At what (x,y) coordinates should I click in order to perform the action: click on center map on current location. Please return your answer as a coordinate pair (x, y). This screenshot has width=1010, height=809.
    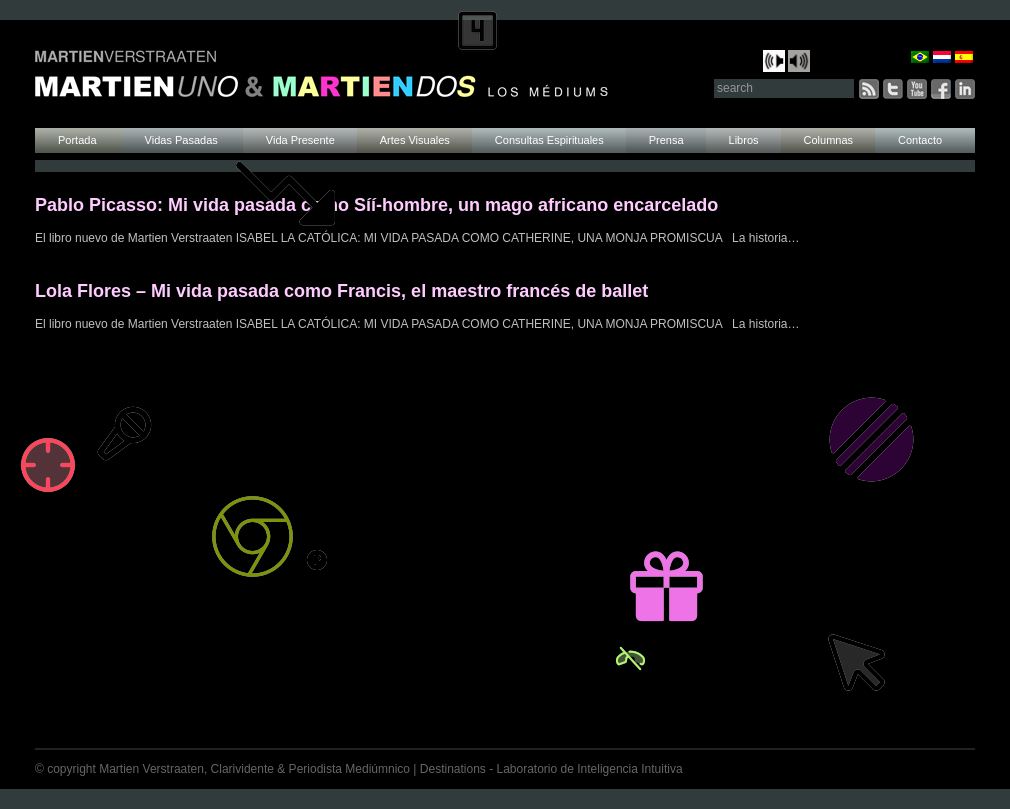
    Looking at the image, I should click on (48, 465).